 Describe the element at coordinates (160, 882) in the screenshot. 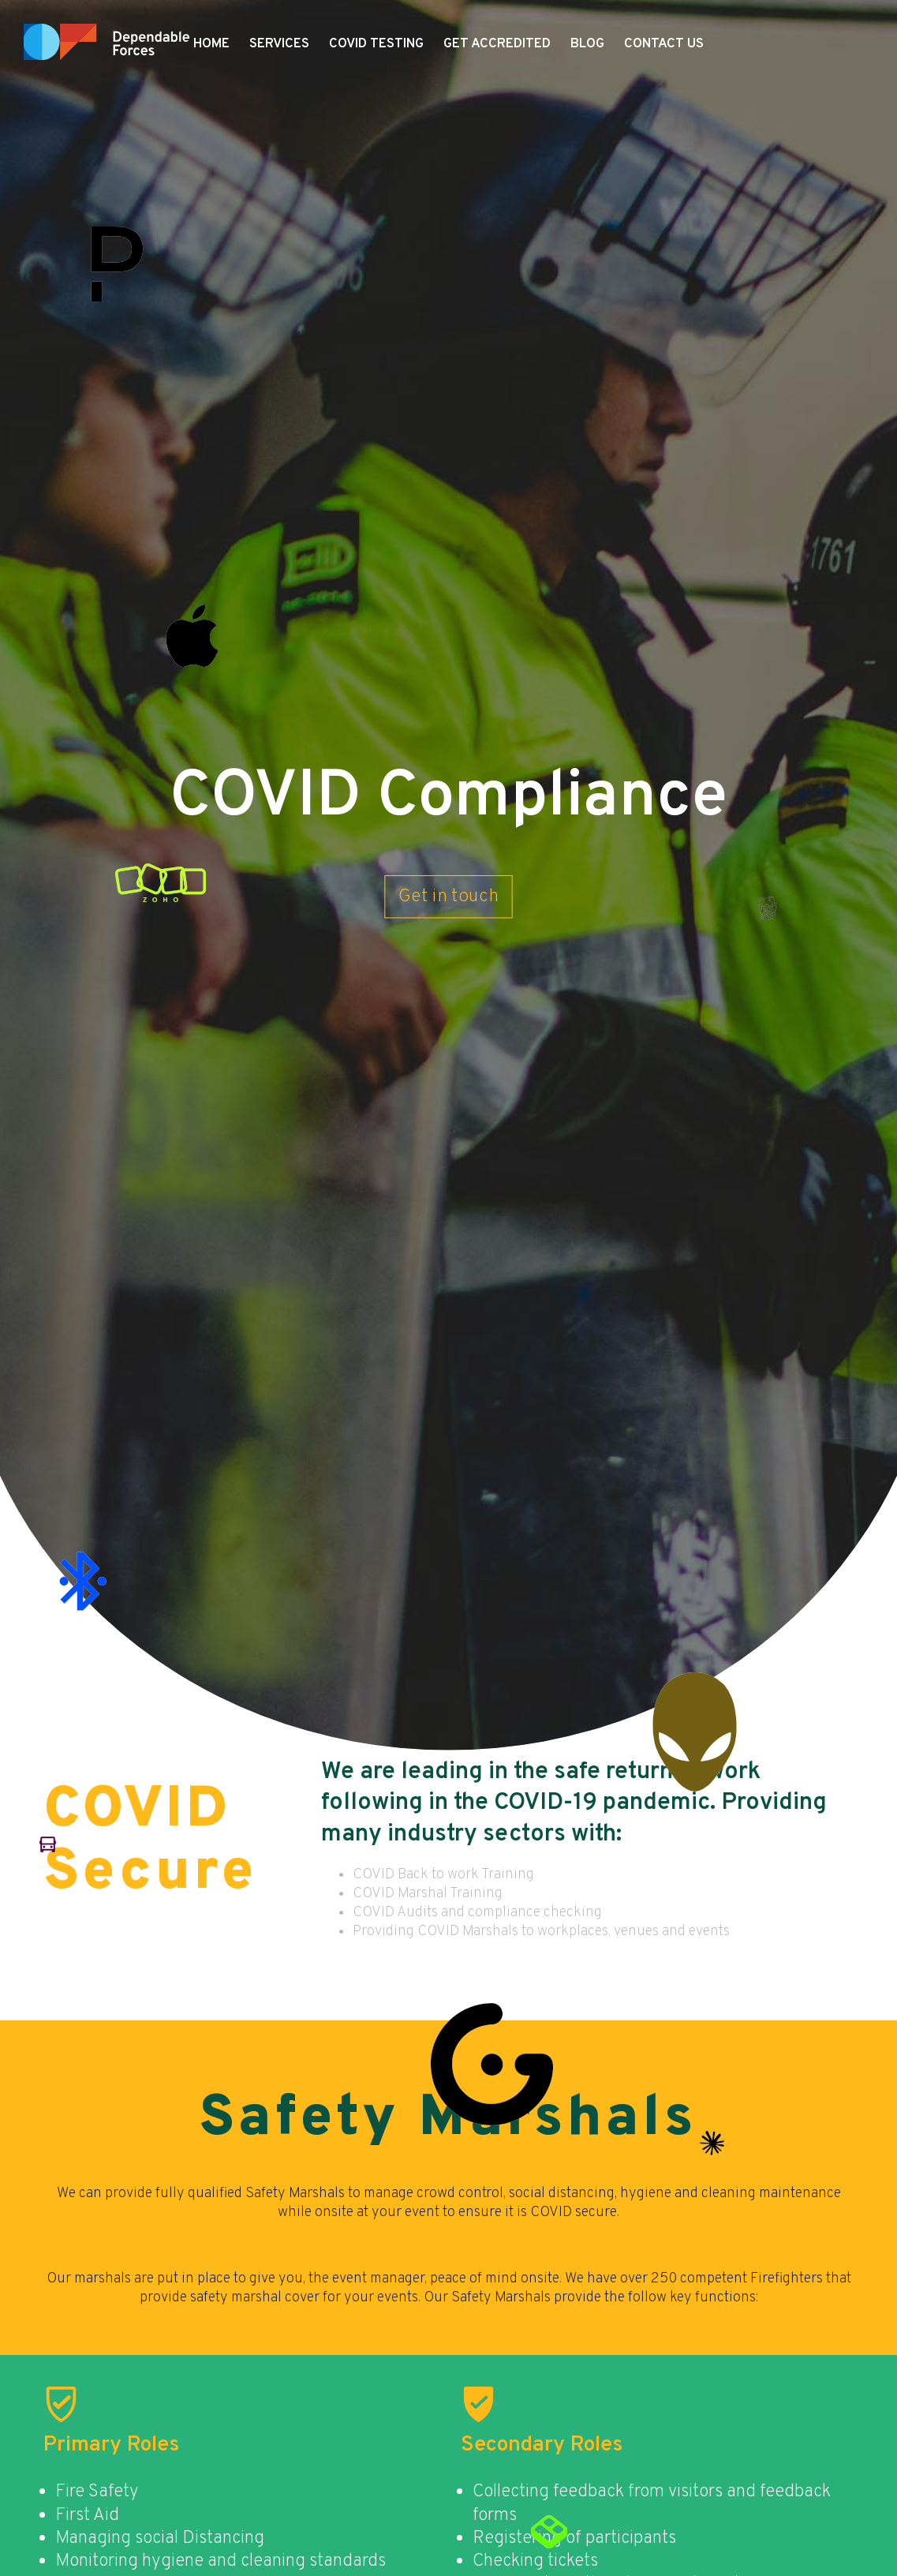

I see `open zoho app or service` at that location.